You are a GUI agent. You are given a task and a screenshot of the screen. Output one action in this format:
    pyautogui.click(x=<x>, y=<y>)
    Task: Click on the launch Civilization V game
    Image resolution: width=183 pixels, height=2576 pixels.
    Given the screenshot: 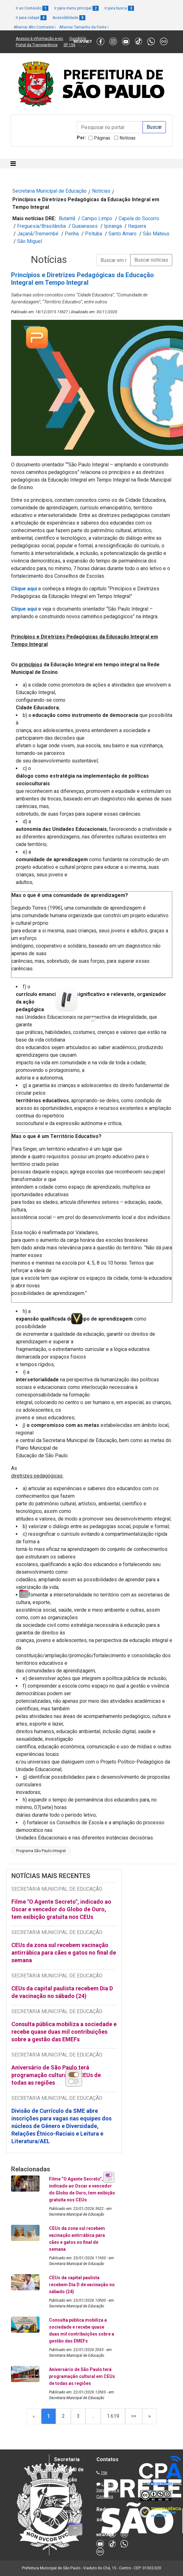 What is the action you would take?
    pyautogui.click(x=77, y=1319)
    